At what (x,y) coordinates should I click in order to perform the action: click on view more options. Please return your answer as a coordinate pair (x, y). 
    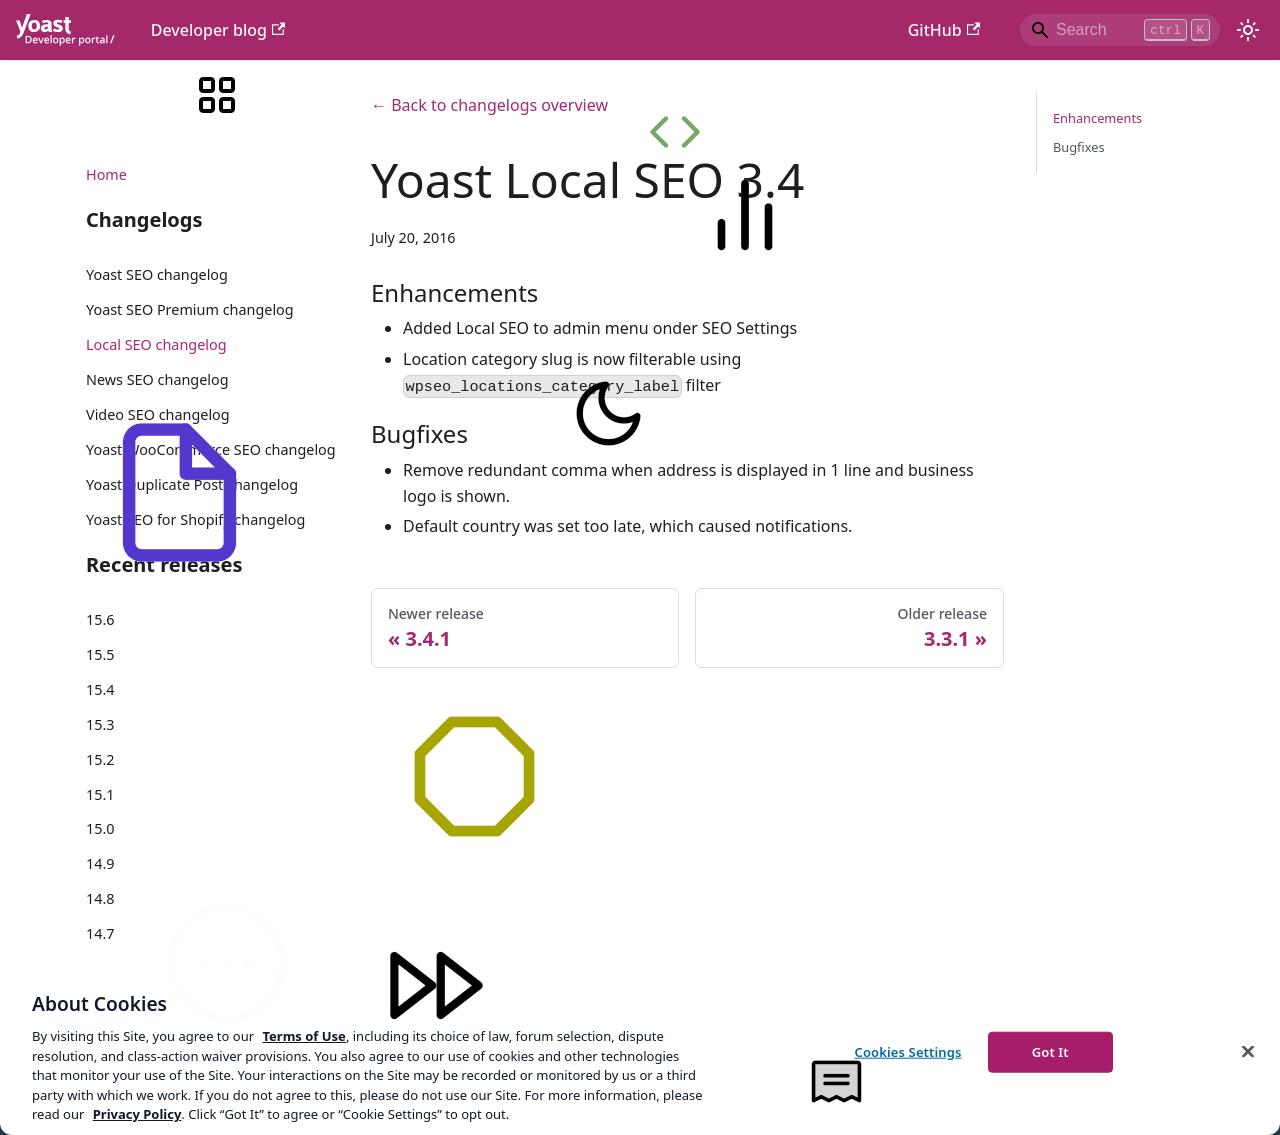
    Looking at the image, I should click on (227, 963).